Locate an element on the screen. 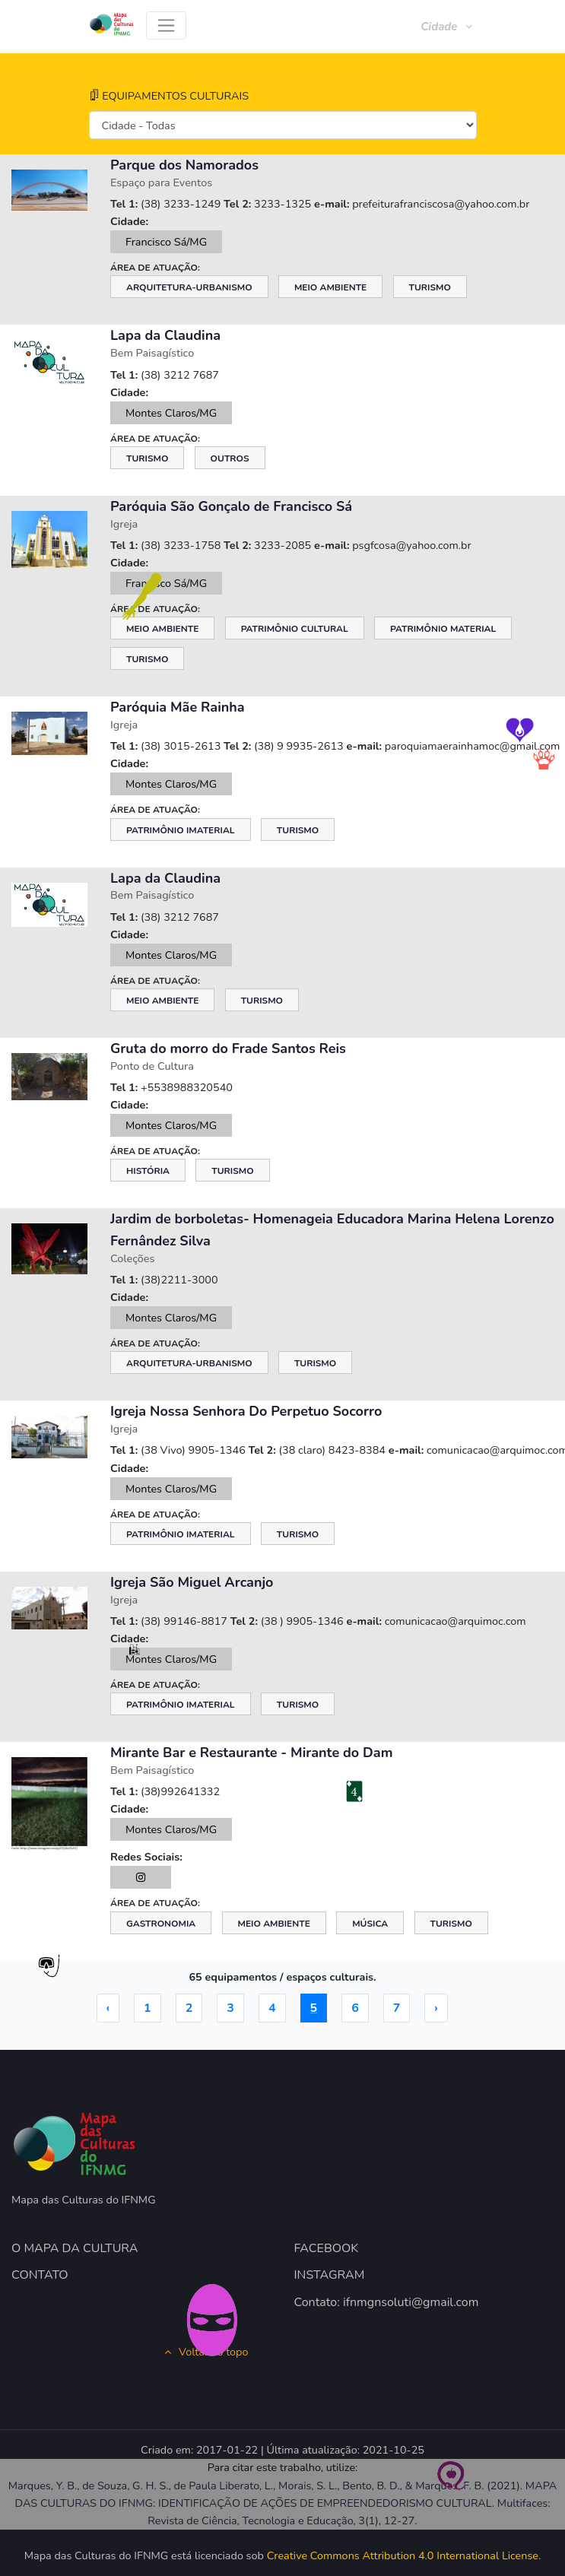 The height and width of the screenshot is (2576, 565). access pet-related features or settings is located at coordinates (544, 758).